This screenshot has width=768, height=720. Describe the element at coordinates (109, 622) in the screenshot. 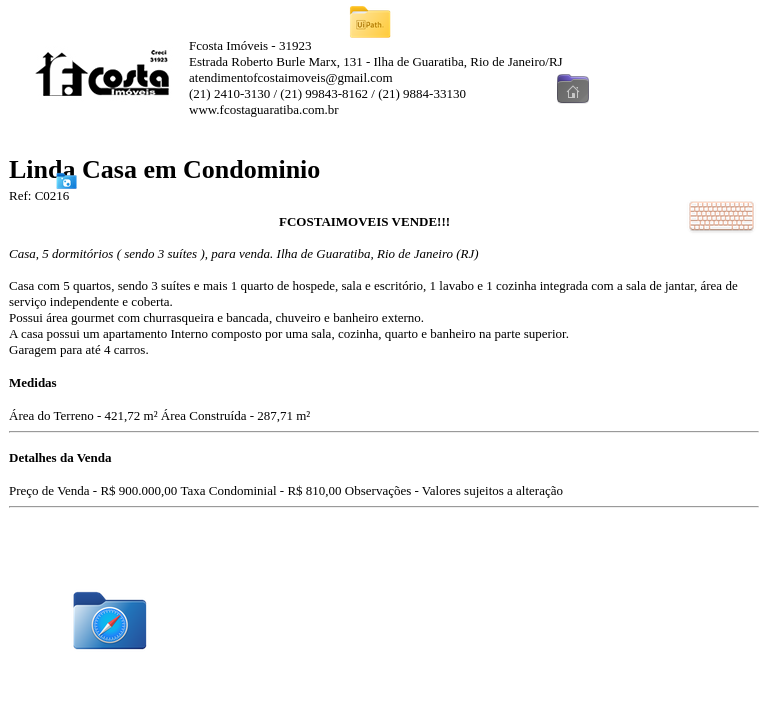

I see `open folder containing safari browser files` at that location.